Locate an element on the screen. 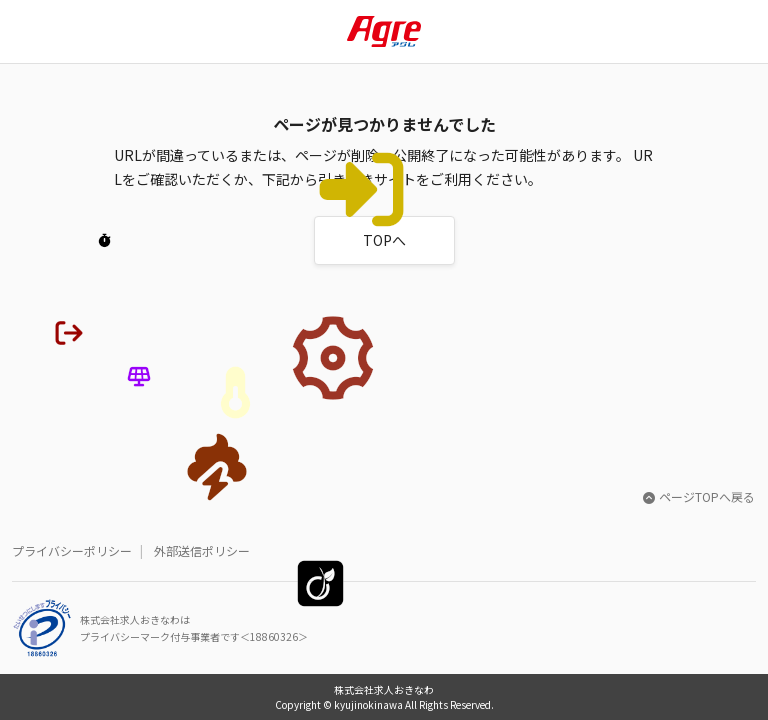 The image size is (768, 720). start or stop a timer is located at coordinates (104, 240).